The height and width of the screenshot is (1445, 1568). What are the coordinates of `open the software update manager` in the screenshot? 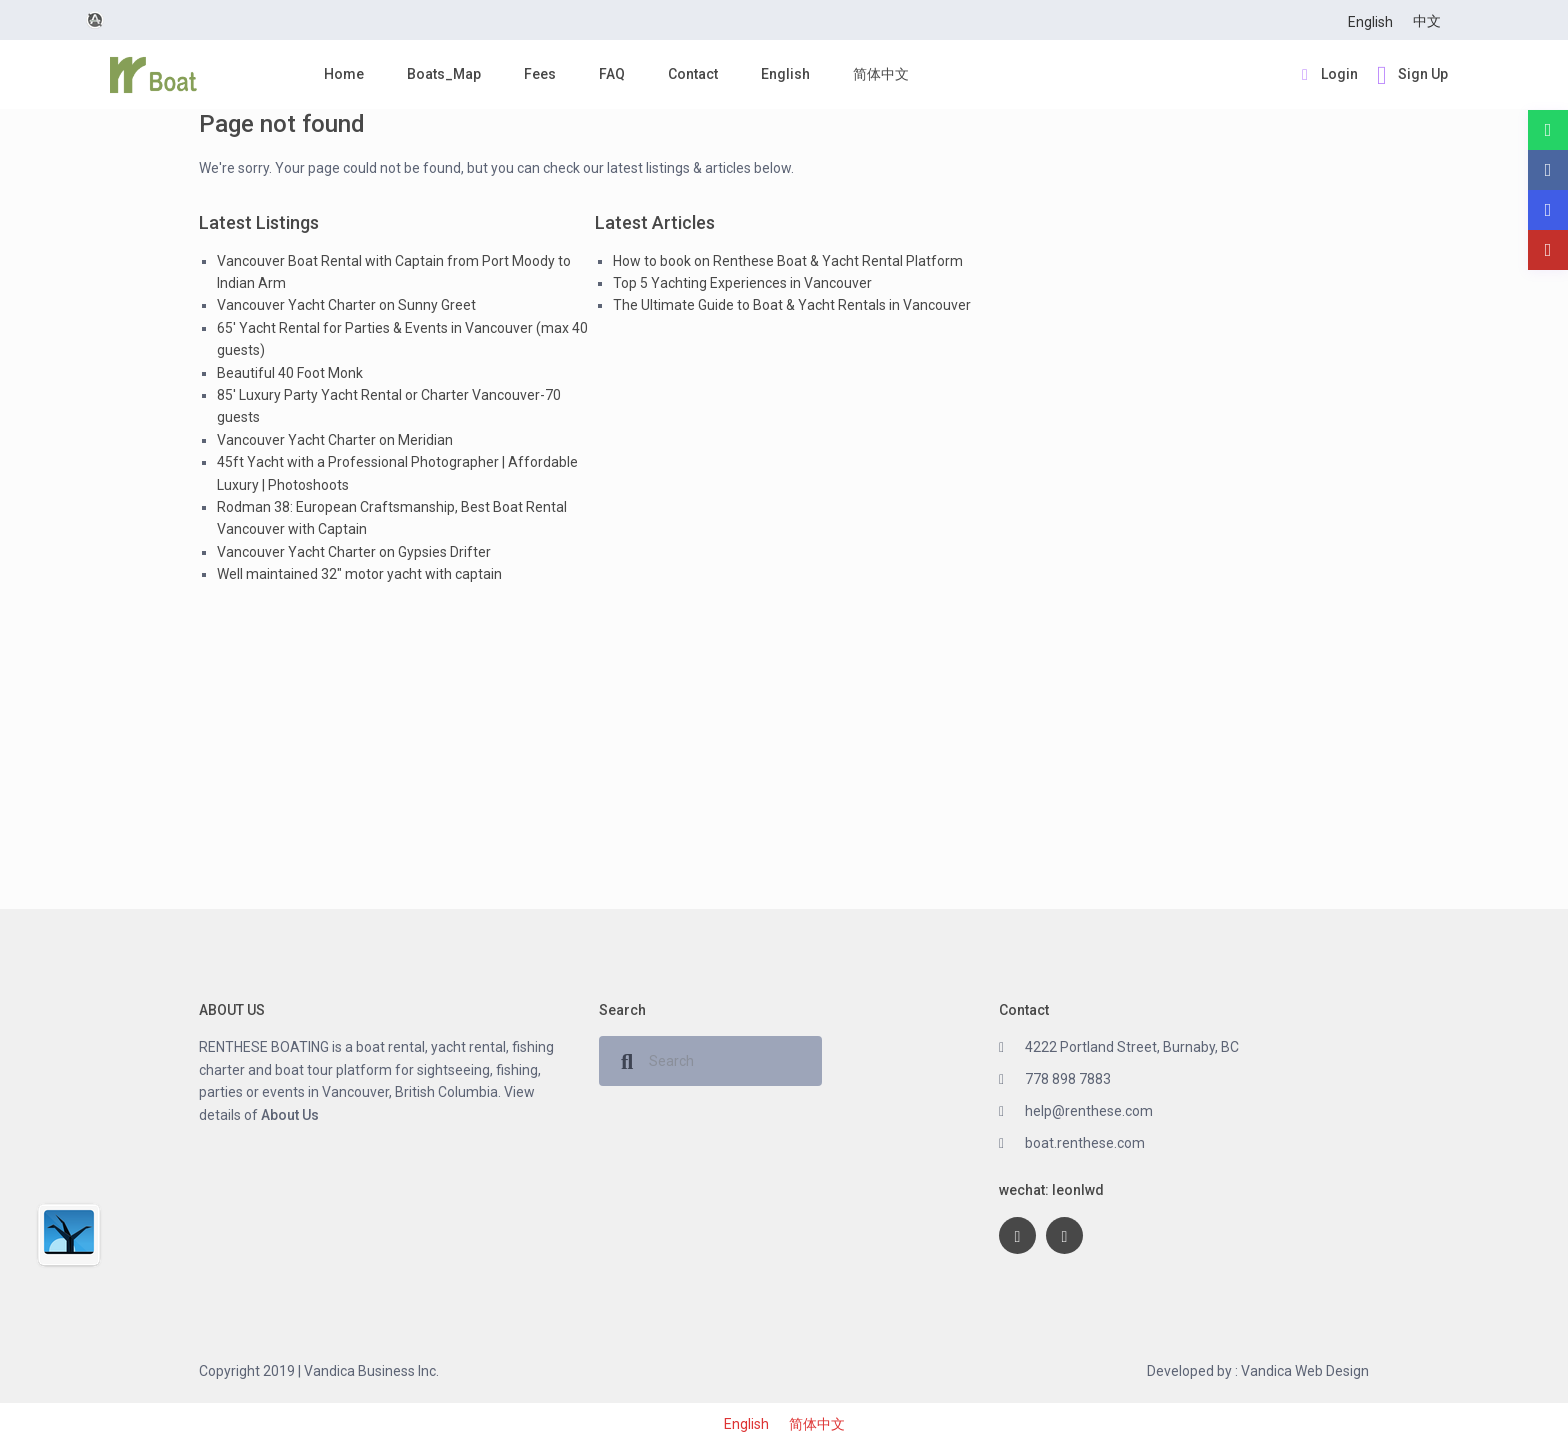 It's located at (95, 20).